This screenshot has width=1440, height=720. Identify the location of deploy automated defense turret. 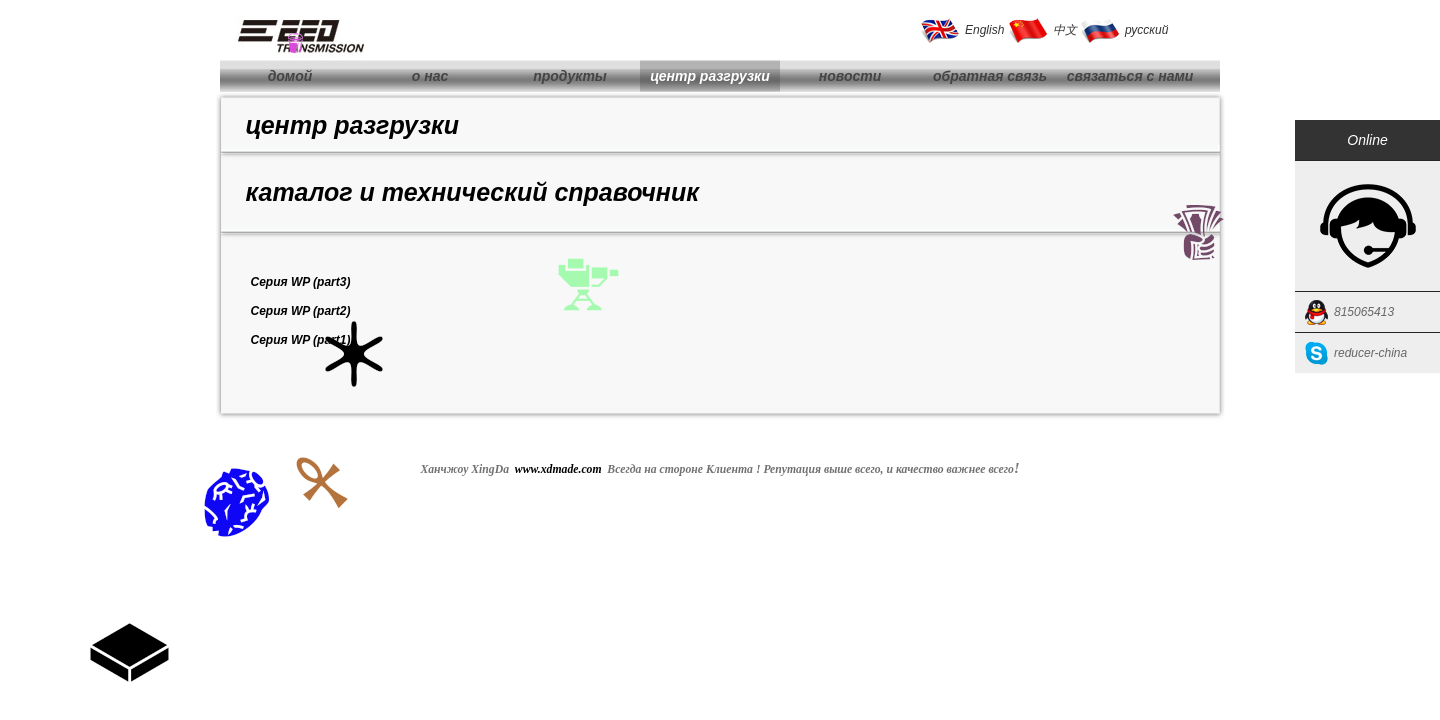
(588, 282).